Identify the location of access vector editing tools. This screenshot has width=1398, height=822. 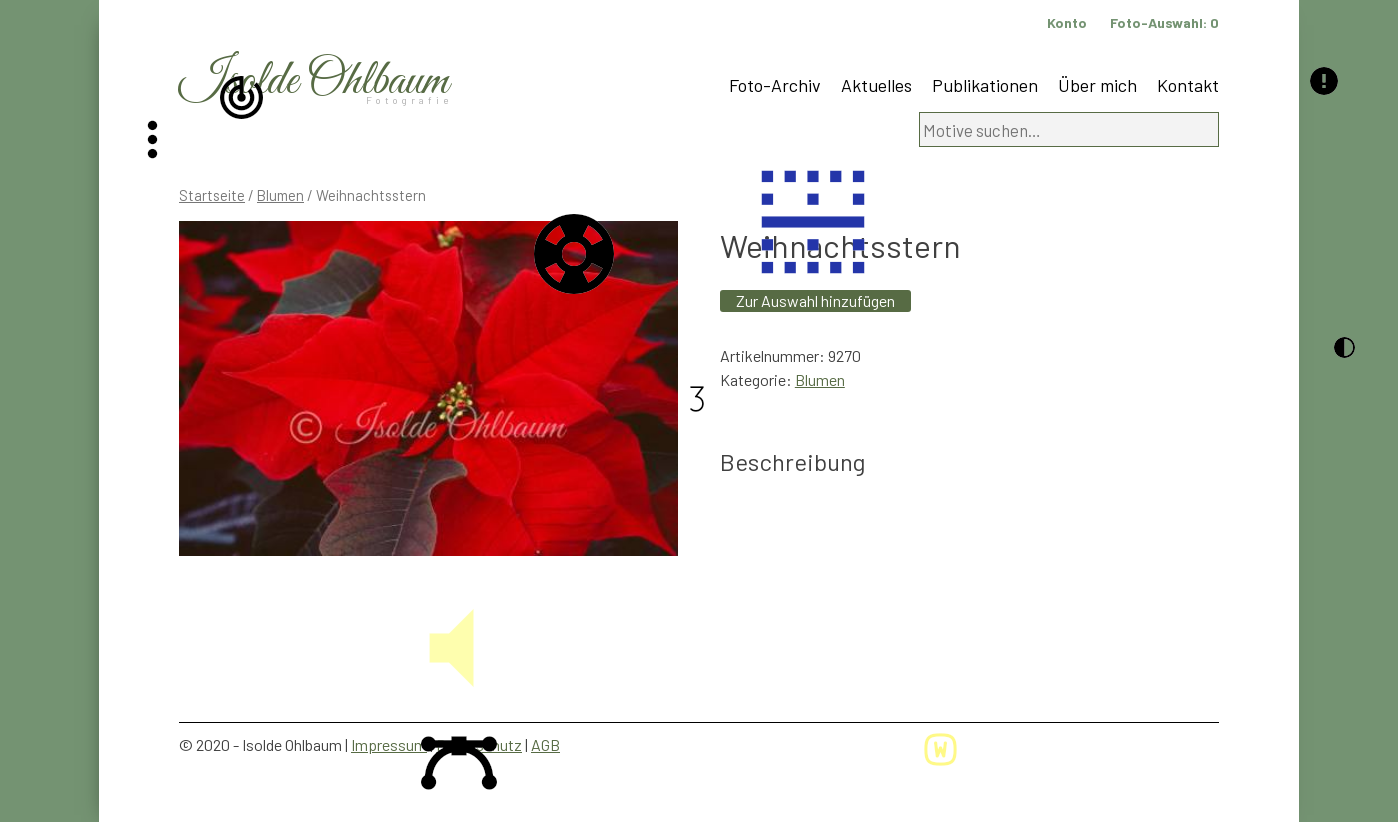
(459, 763).